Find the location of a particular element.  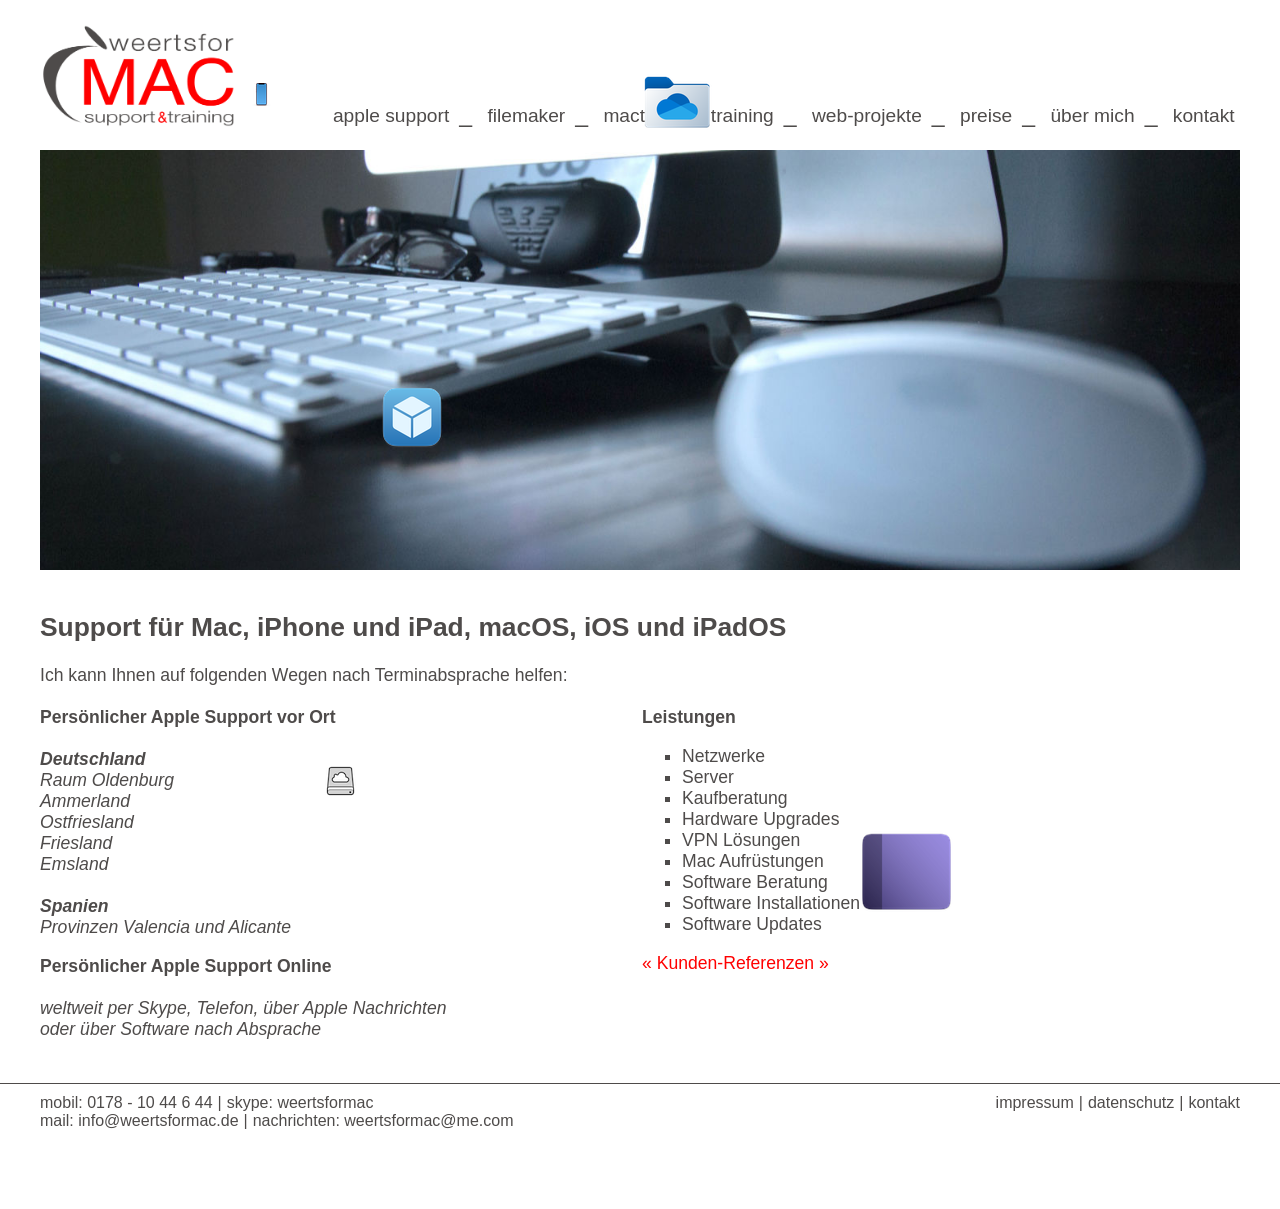

open your OneDrive synced folder is located at coordinates (677, 104).